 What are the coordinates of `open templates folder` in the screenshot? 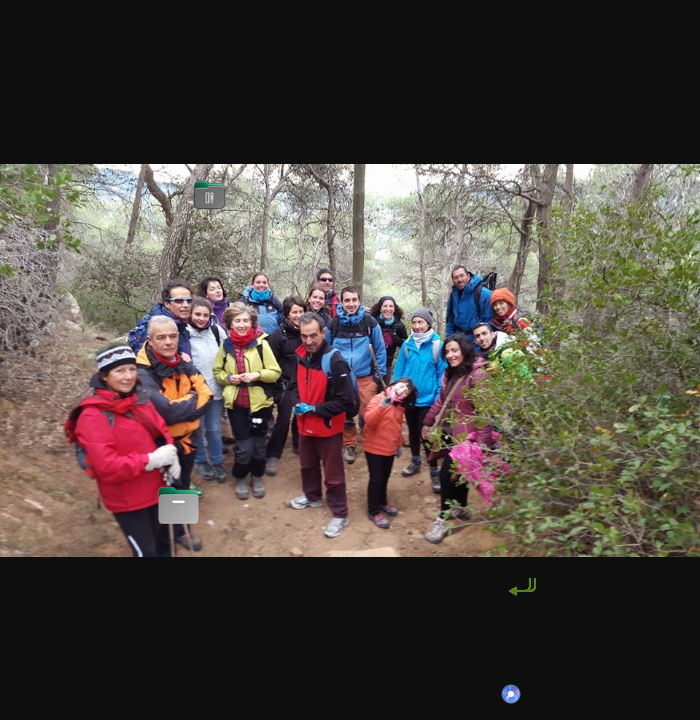 It's located at (209, 194).